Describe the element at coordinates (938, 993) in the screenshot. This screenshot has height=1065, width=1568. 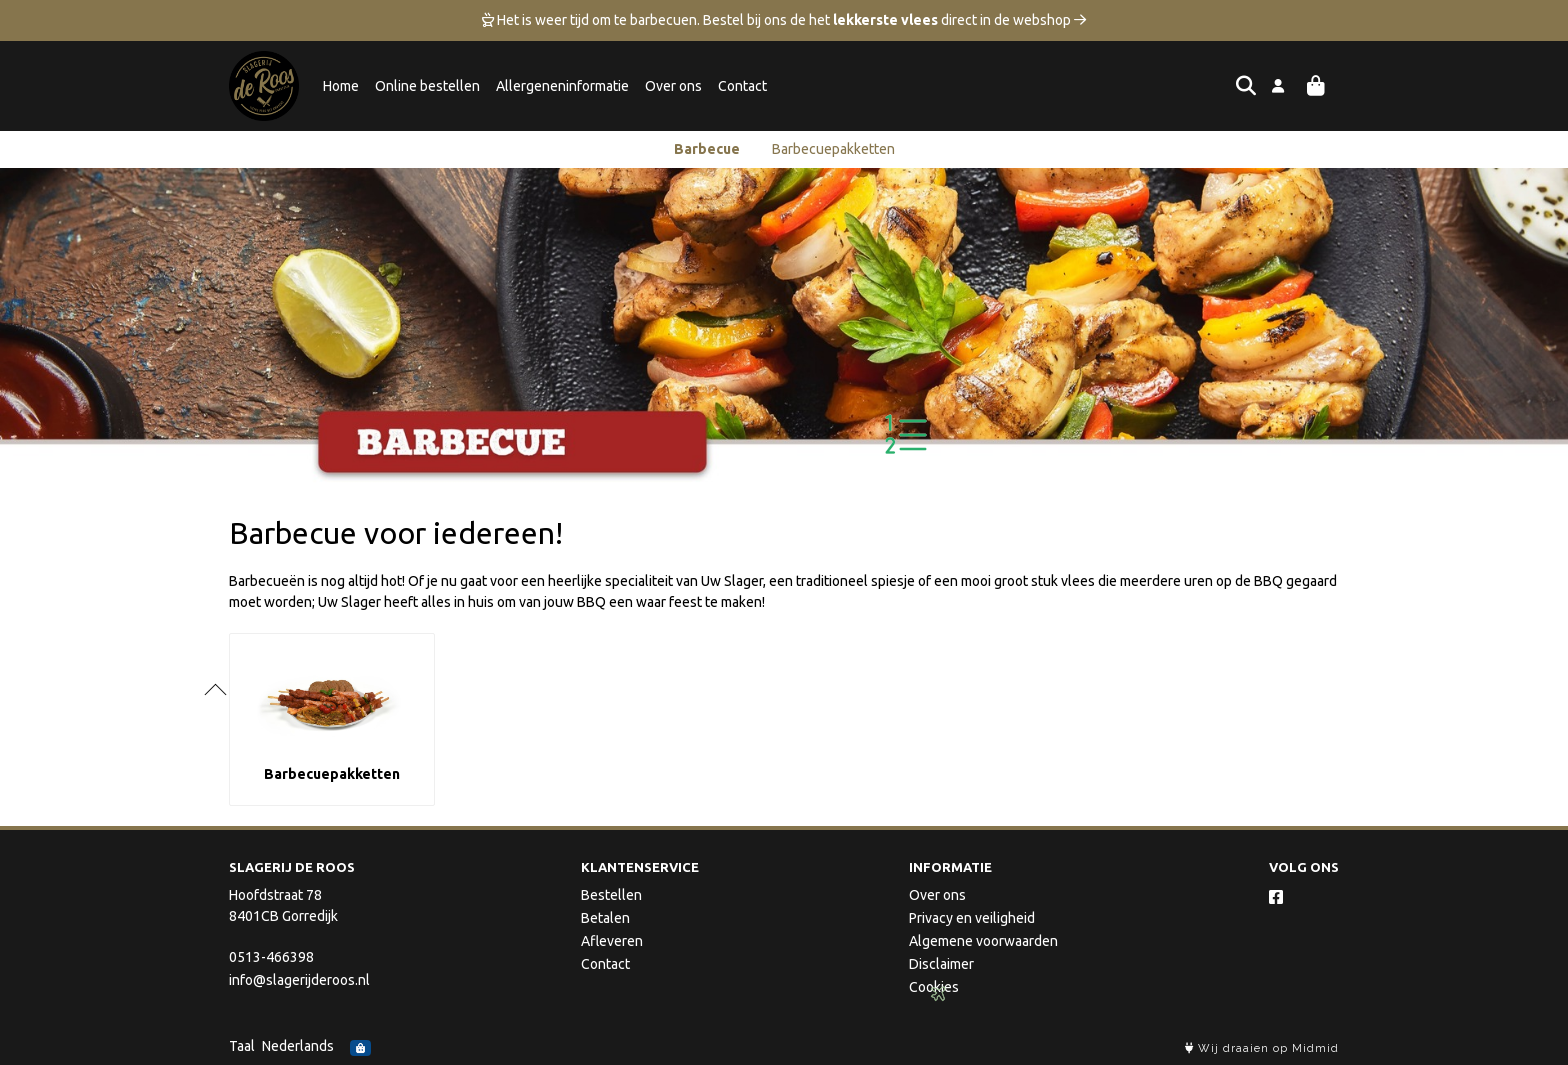
I see `enable airplane mode` at that location.